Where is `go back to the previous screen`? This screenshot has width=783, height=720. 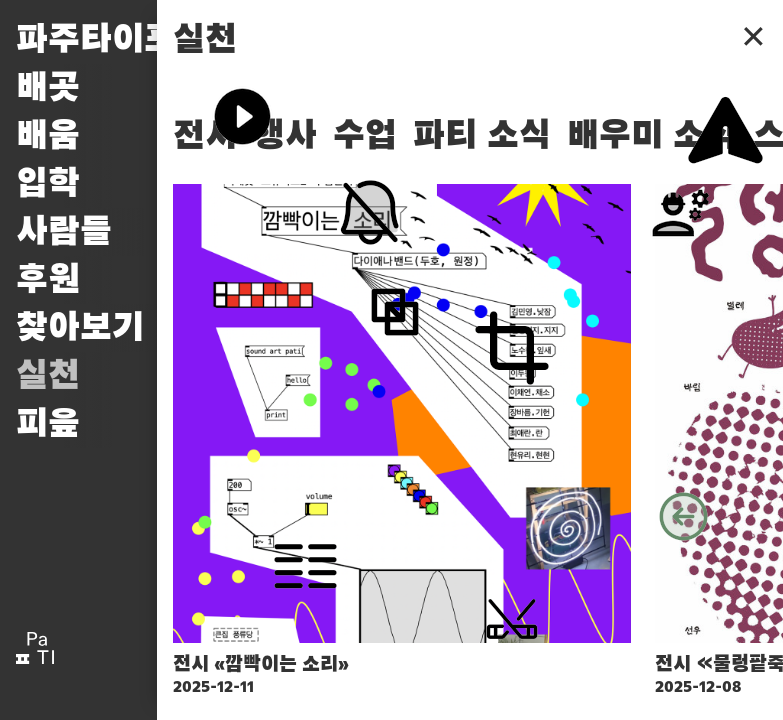 go back to the previous screen is located at coordinates (683, 516).